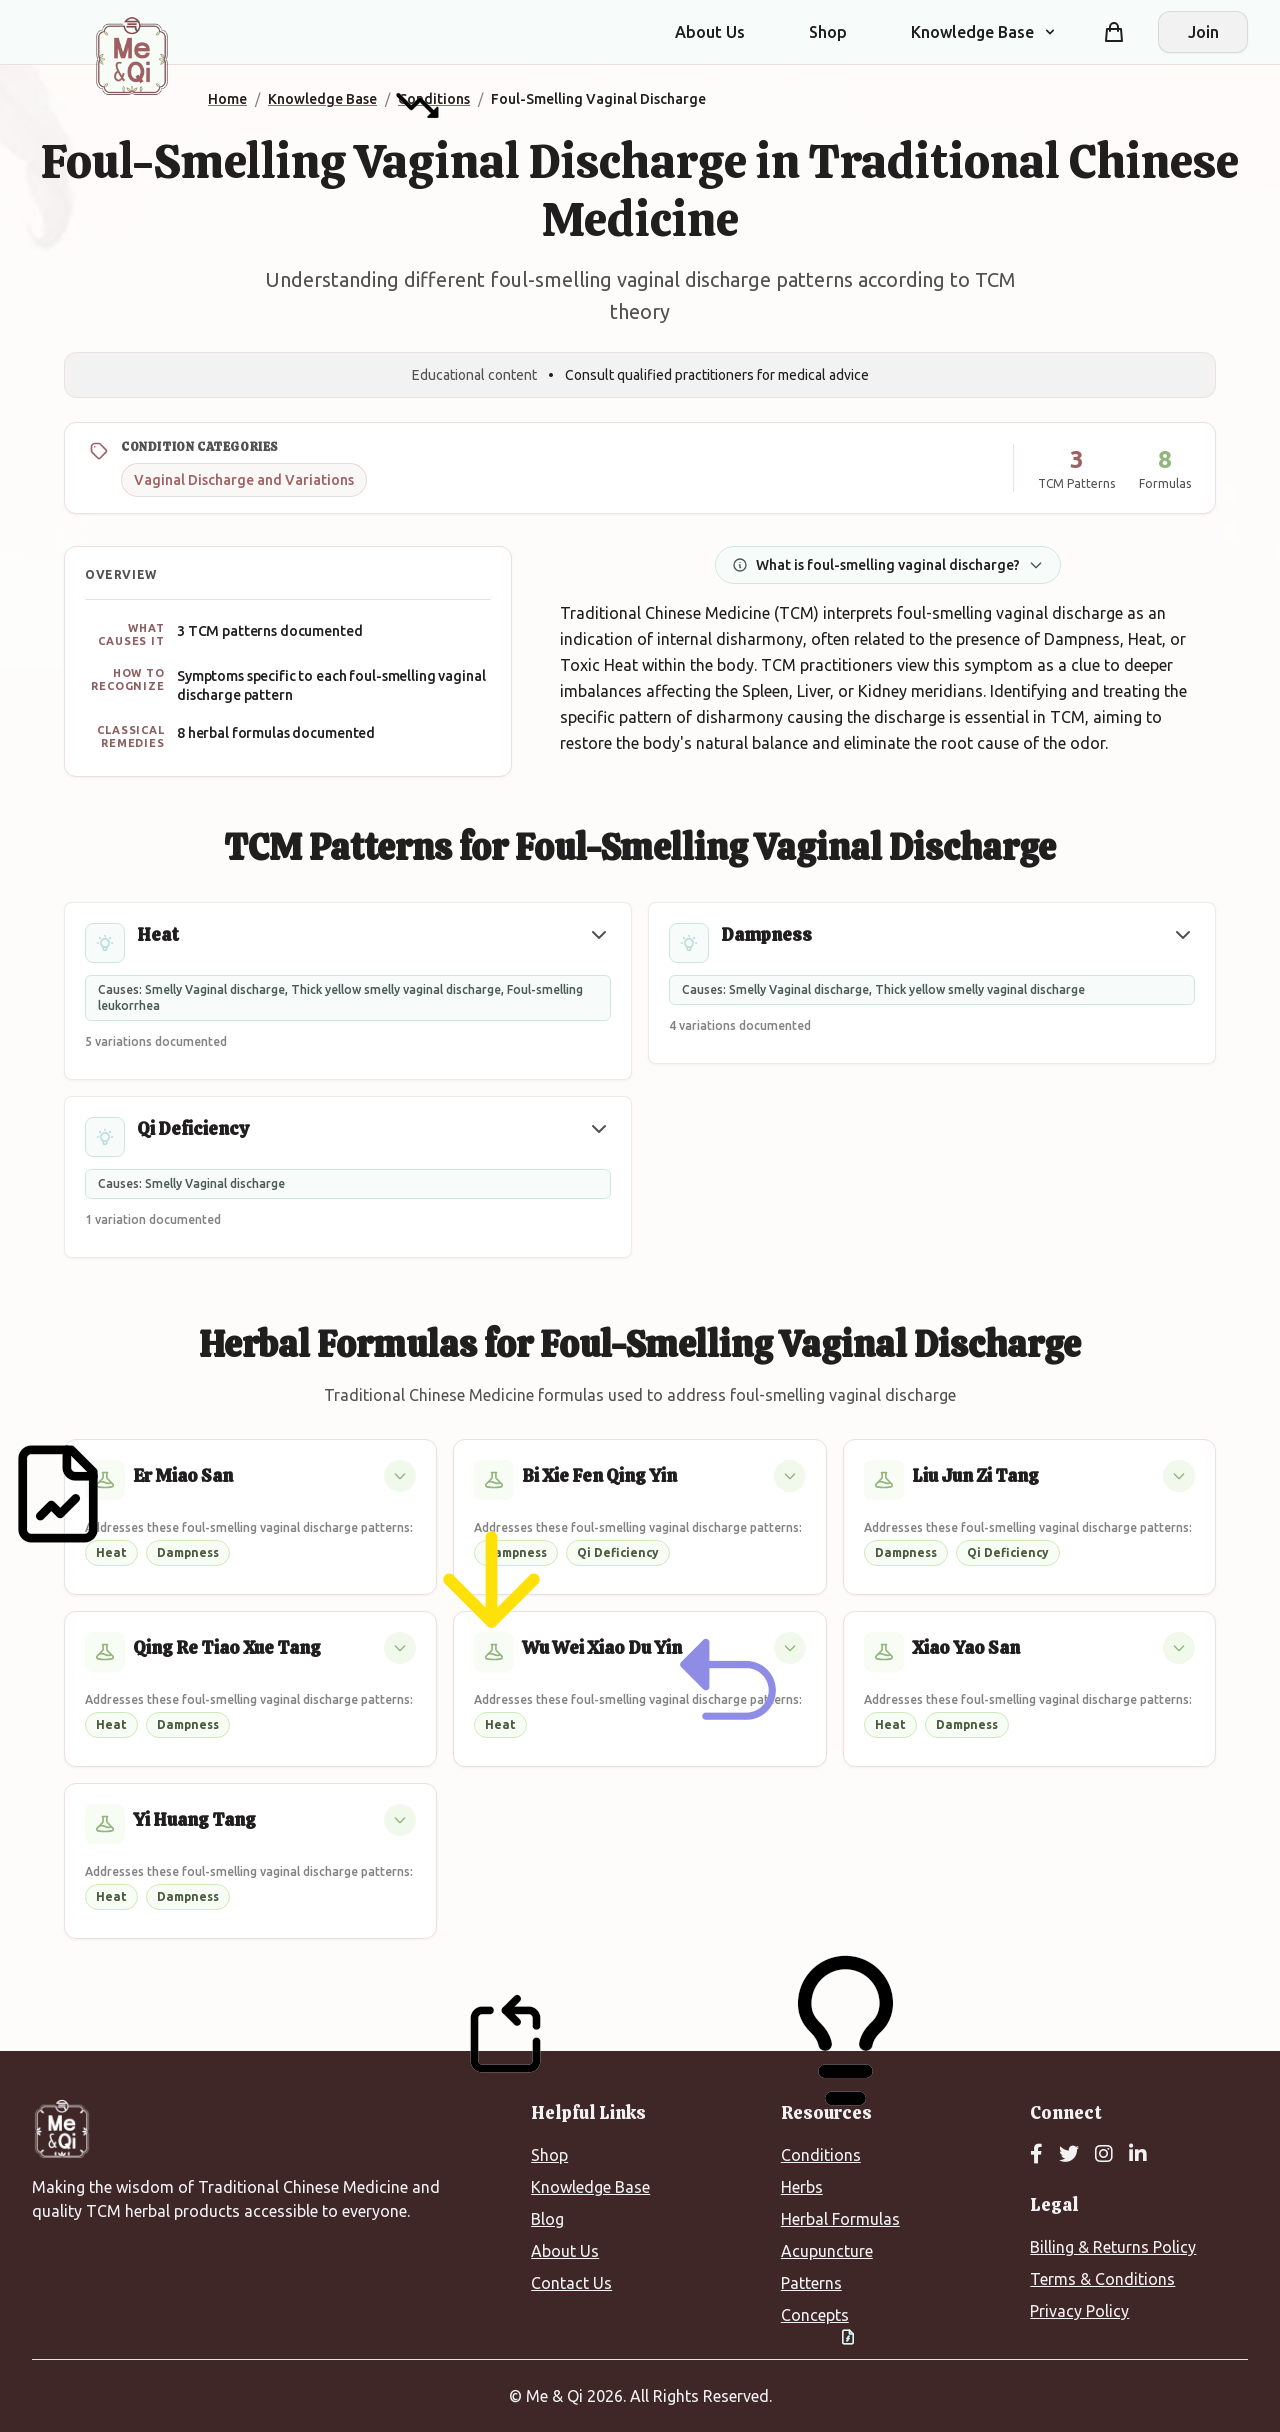 The image size is (1280, 2432). I want to click on view tips or helpful suggestions, so click(845, 2030).